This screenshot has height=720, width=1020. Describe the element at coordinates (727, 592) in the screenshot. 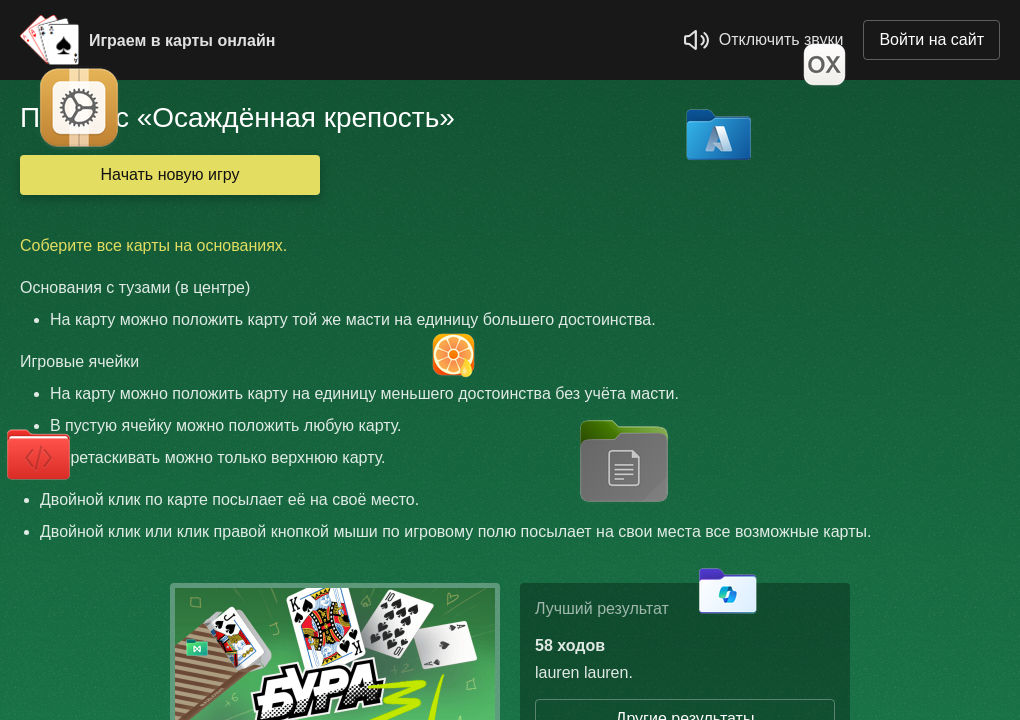

I see `open folder containing Microsoft Copilot files` at that location.